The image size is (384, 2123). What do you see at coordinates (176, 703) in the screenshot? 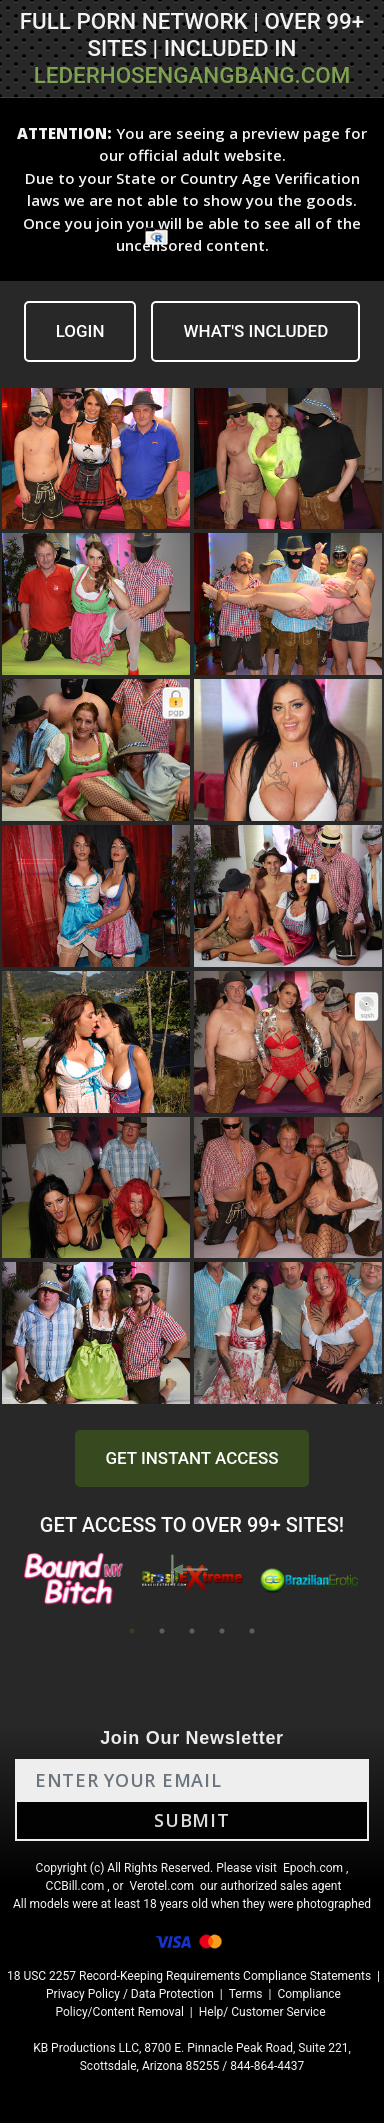
I see `a pgp-encrypted file` at bounding box center [176, 703].